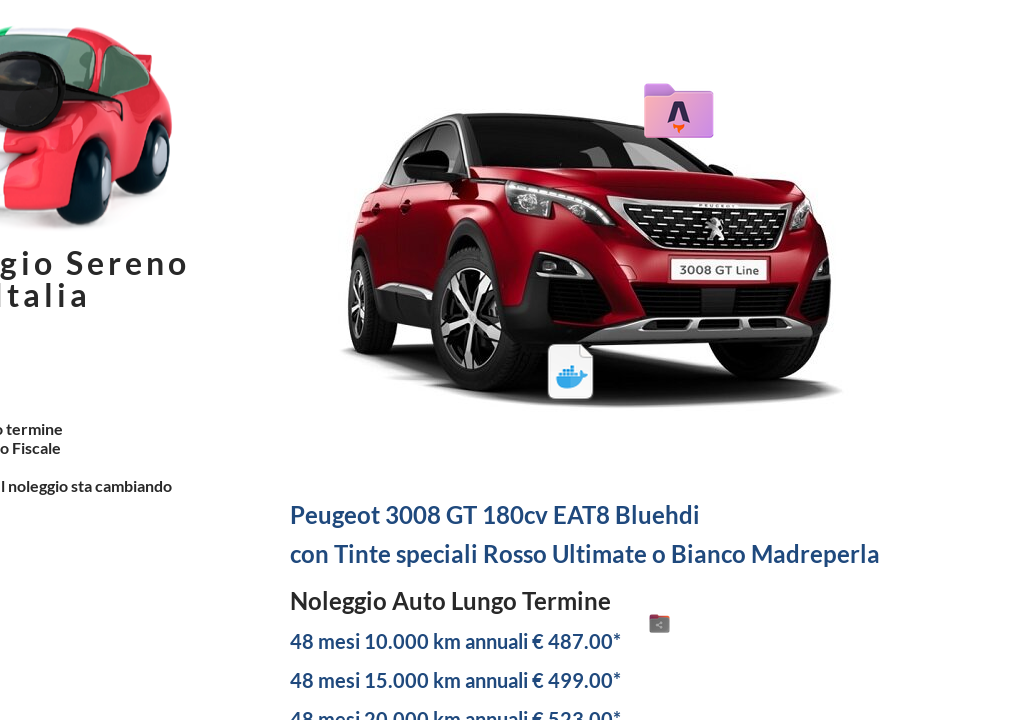  I want to click on a dockerfile or docker configuration file, so click(570, 371).